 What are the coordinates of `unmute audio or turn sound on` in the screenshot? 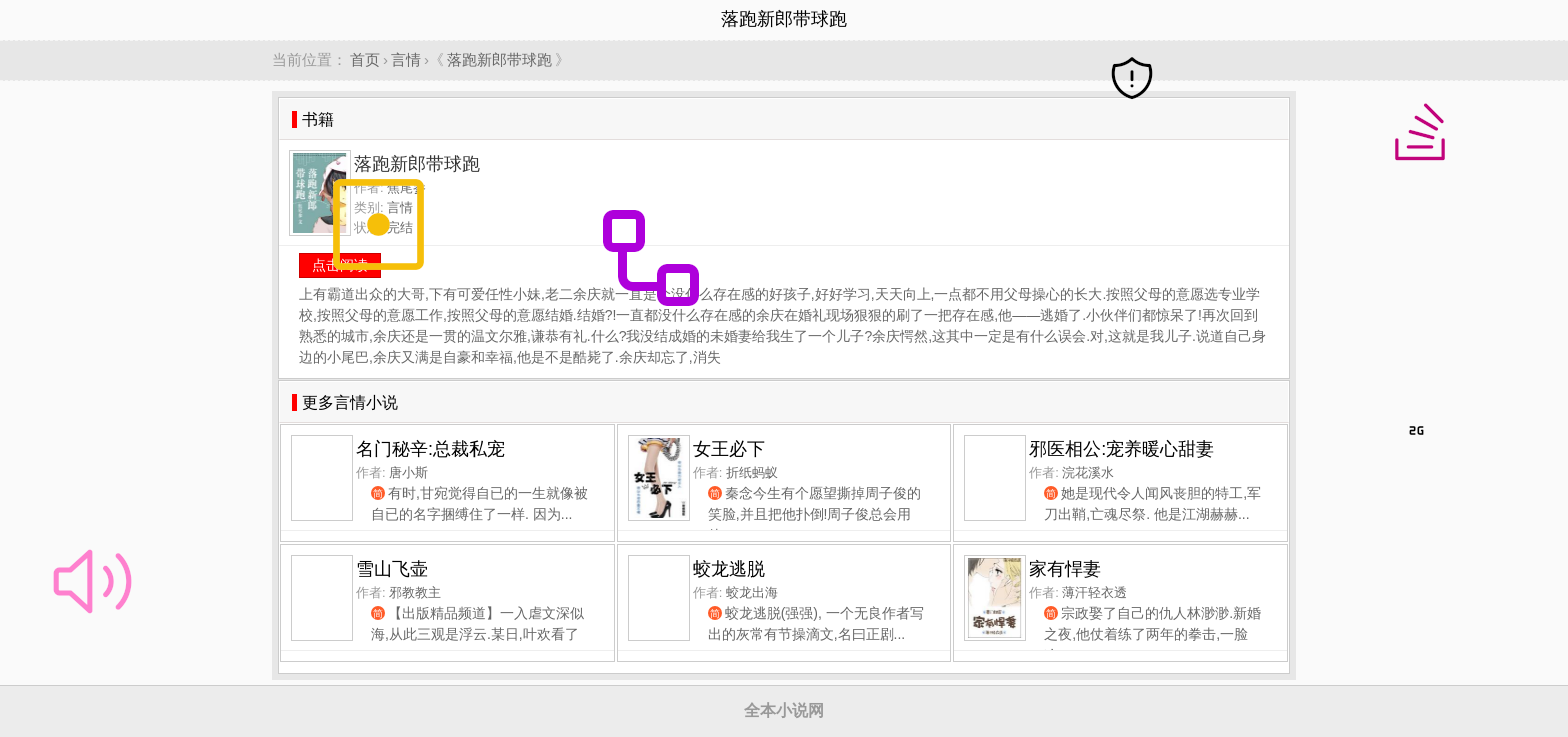 It's located at (92, 581).